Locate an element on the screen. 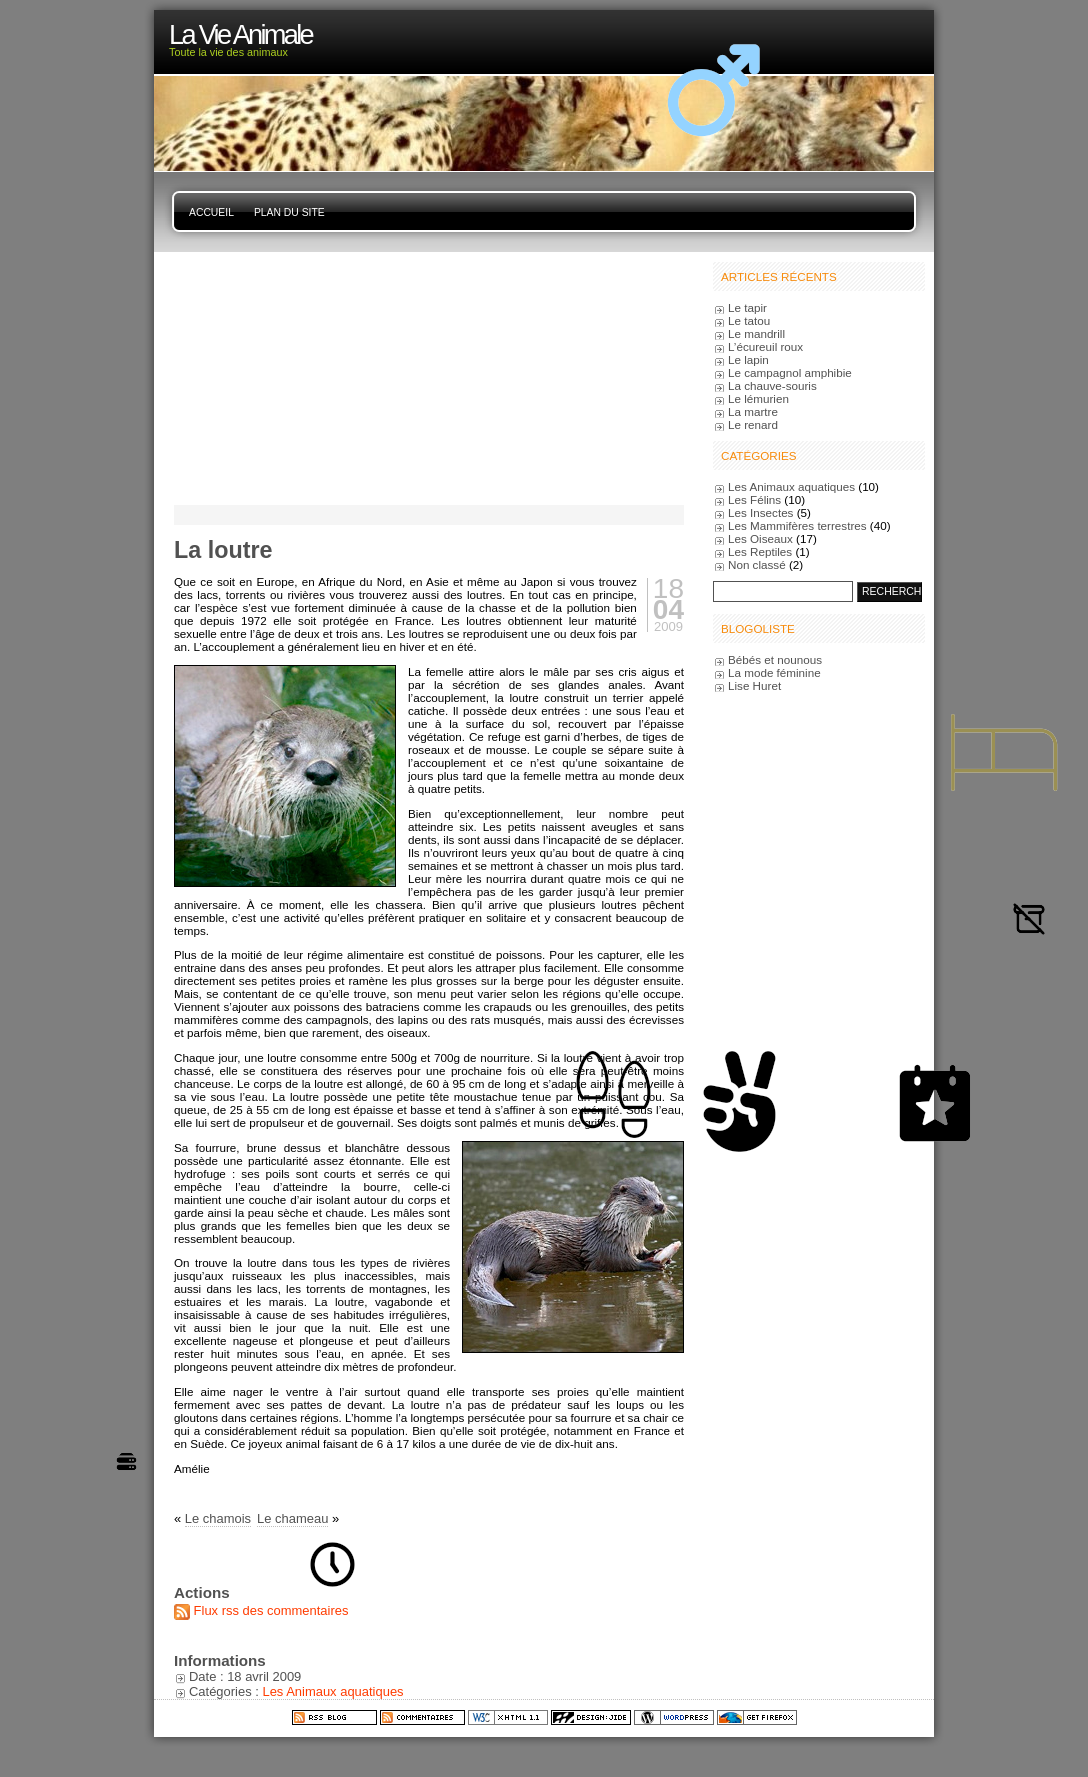 The image size is (1088, 1777). view starred or favorite events is located at coordinates (935, 1106).